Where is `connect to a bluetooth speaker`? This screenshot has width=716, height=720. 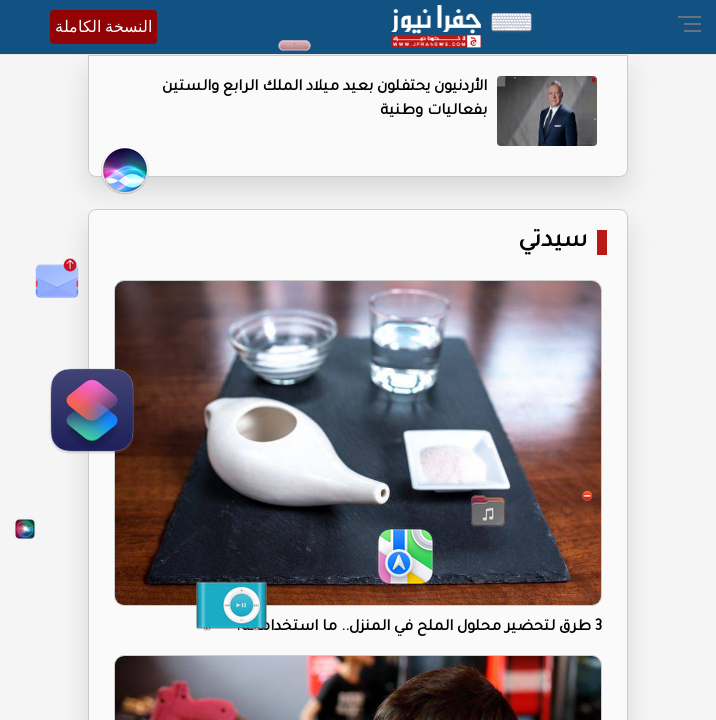 connect to a bluetooth speaker is located at coordinates (294, 45).